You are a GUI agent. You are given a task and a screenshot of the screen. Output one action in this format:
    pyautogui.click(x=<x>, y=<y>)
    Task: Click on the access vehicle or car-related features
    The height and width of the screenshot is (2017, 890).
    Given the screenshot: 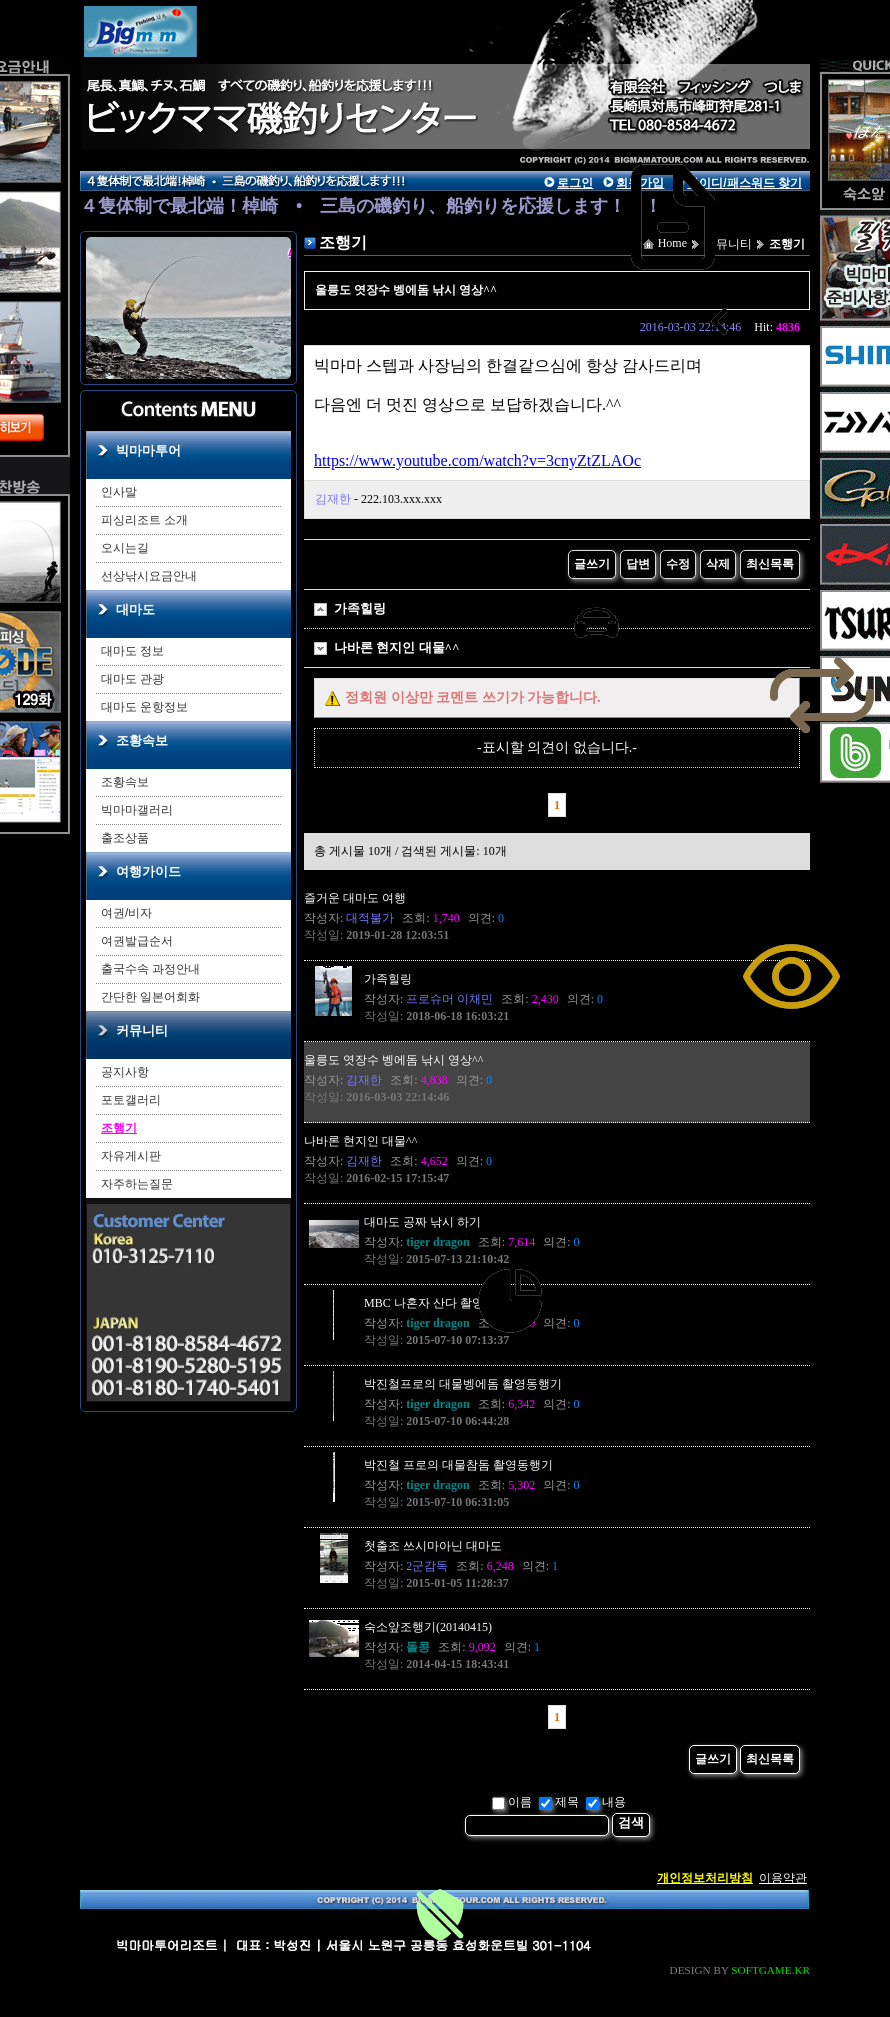 What is the action you would take?
    pyautogui.click(x=596, y=622)
    